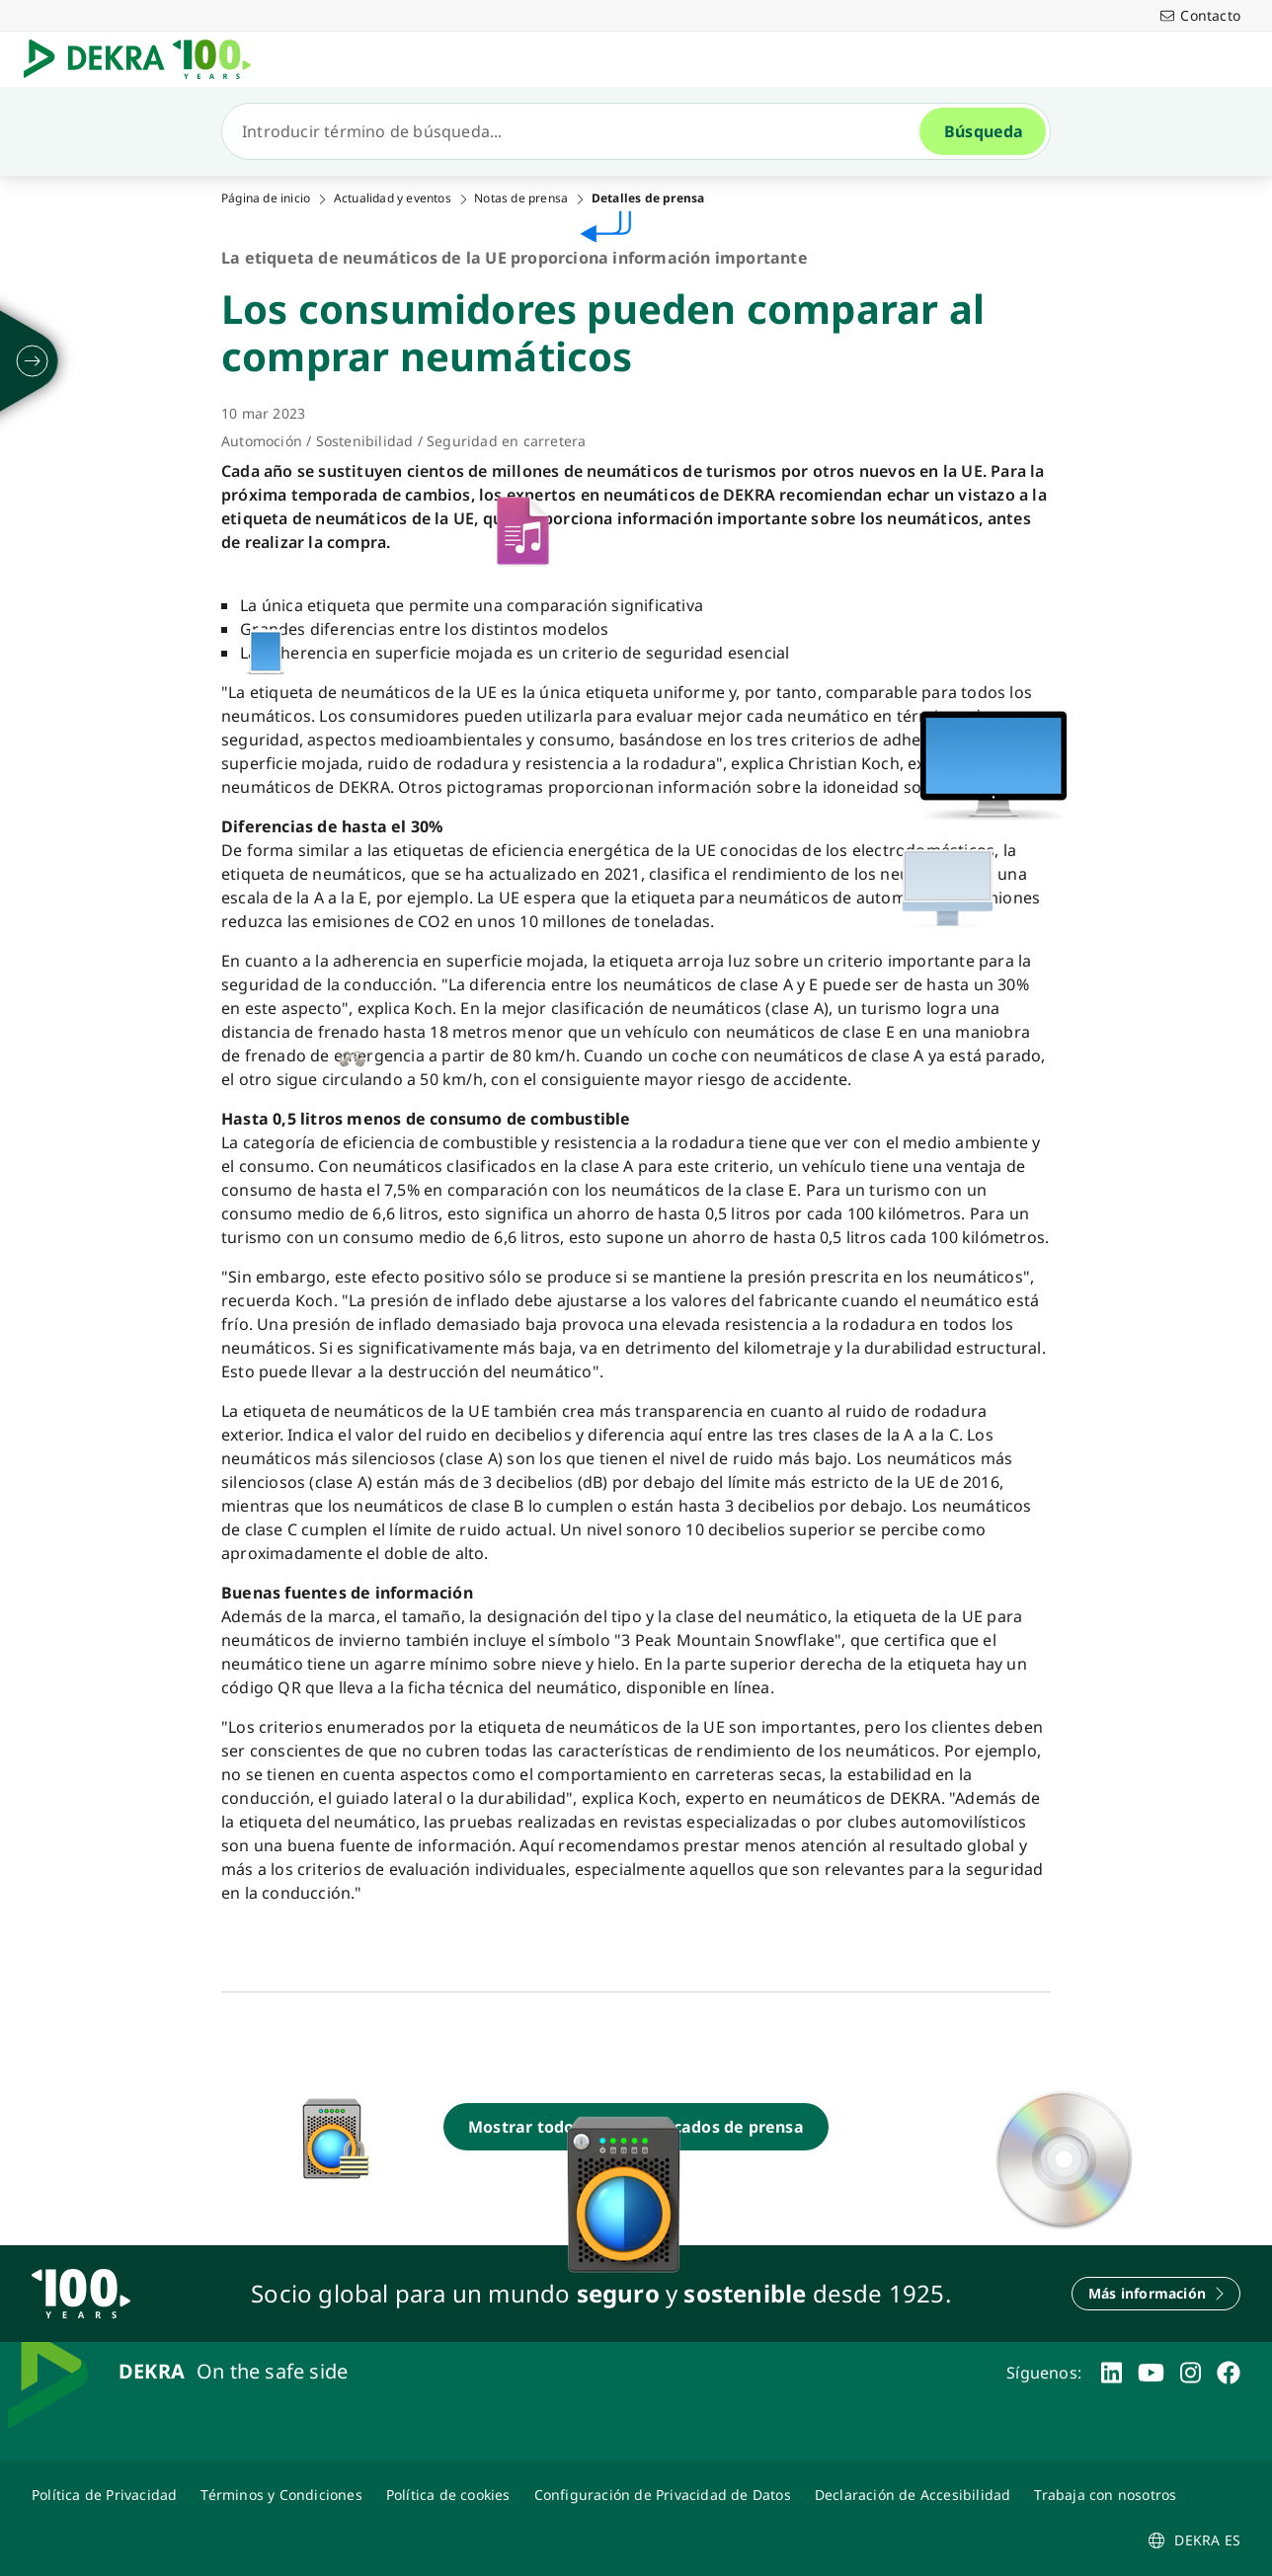  What do you see at coordinates (623, 2194) in the screenshot?
I see `access RAID storage configuration settings` at bounding box center [623, 2194].